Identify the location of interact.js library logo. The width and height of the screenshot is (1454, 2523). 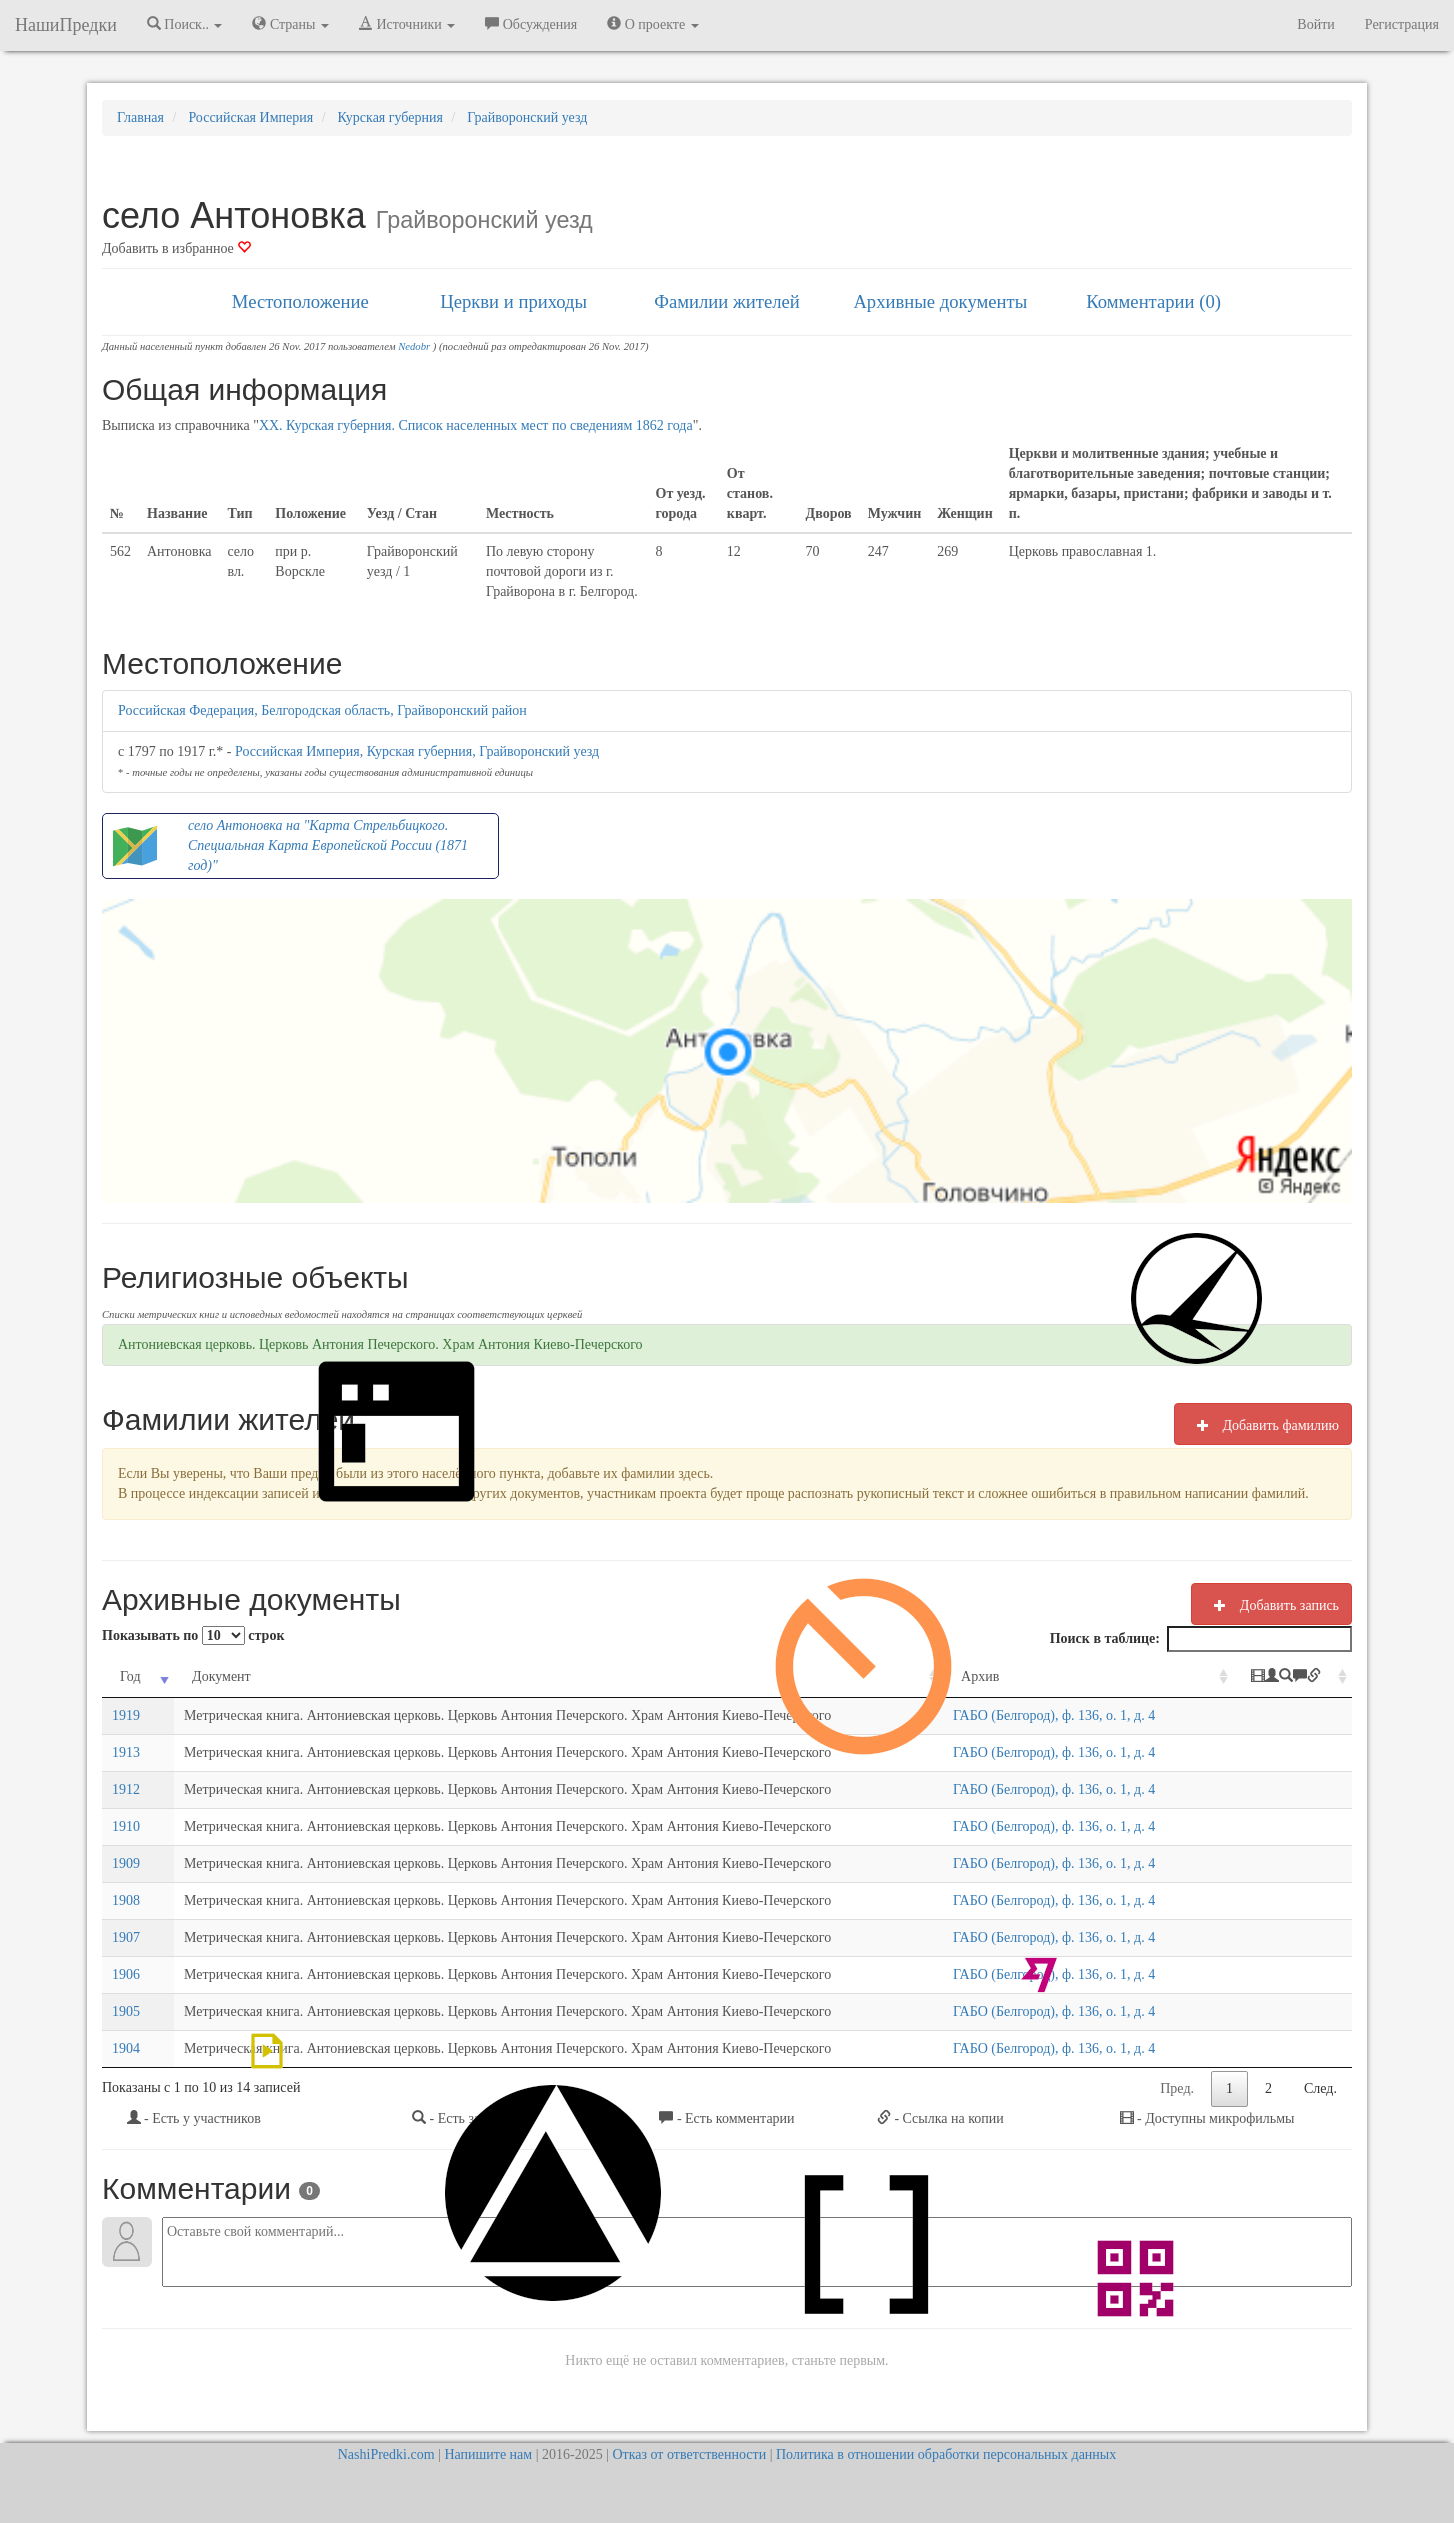
(553, 2193).